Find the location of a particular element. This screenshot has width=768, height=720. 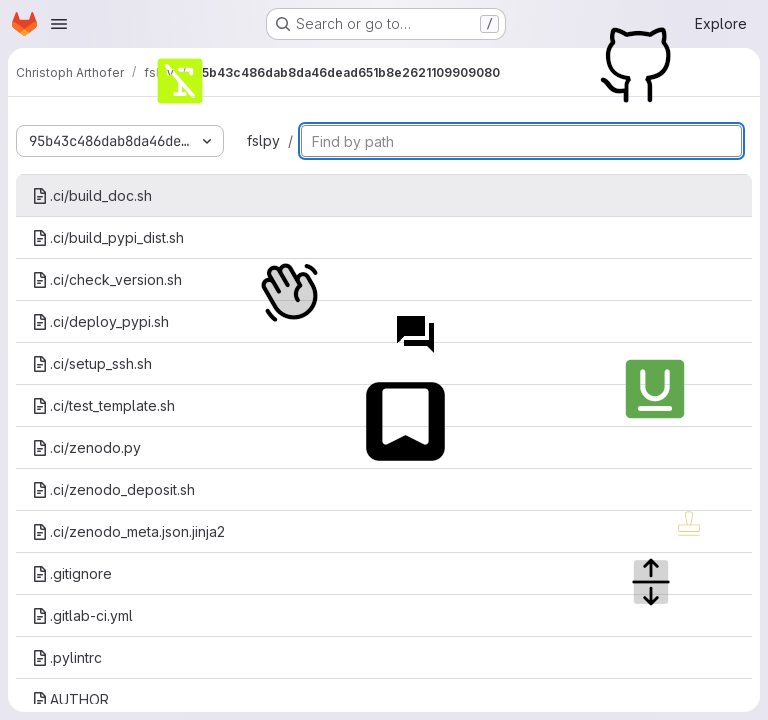

open discussion forum or community chat is located at coordinates (415, 334).